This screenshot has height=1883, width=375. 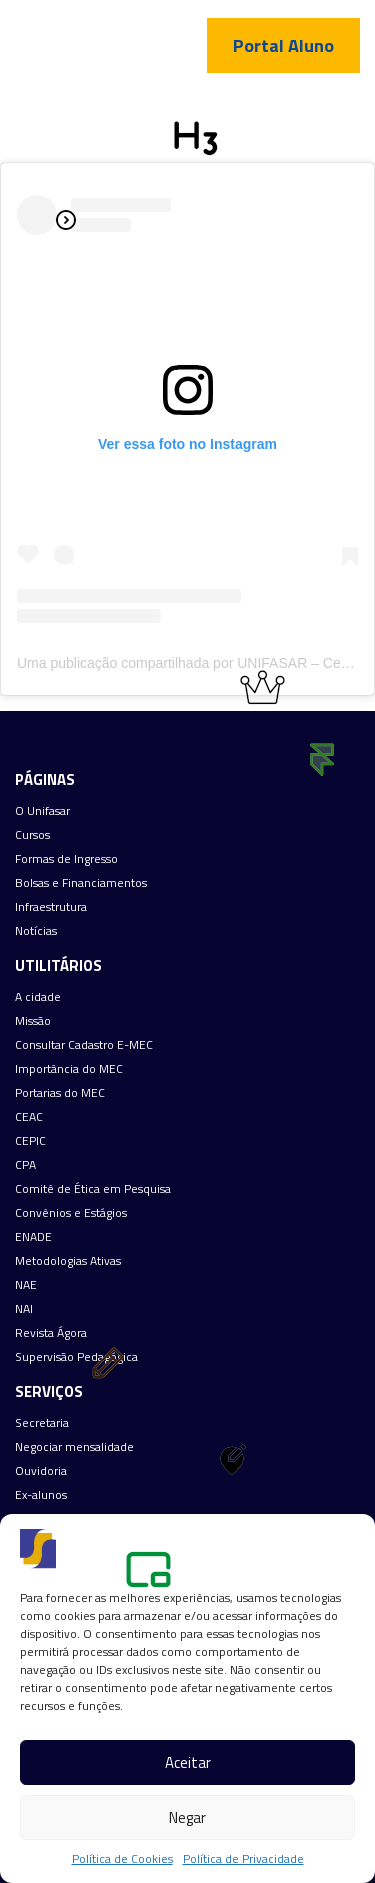 What do you see at coordinates (107, 1363) in the screenshot?
I see `edit or modify content` at bounding box center [107, 1363].